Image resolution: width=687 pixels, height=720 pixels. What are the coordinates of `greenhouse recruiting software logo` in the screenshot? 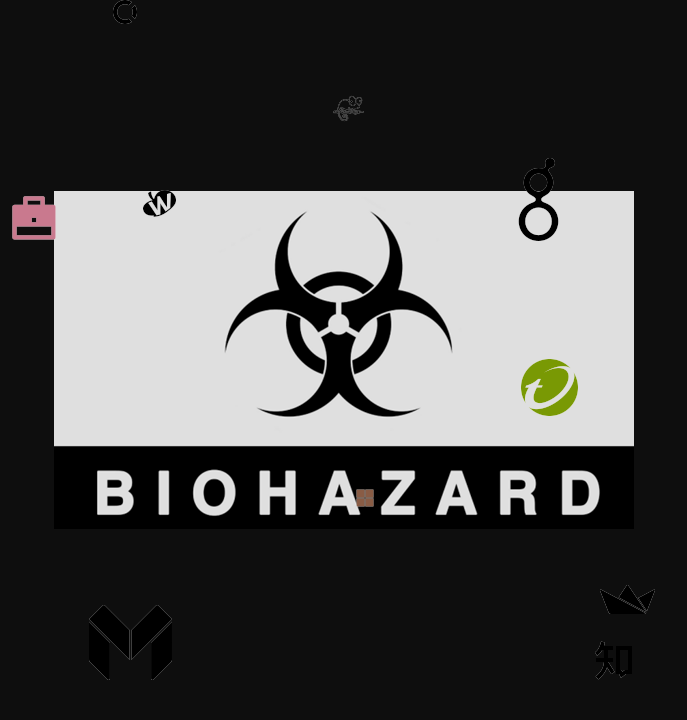 It's located at (538, 199).